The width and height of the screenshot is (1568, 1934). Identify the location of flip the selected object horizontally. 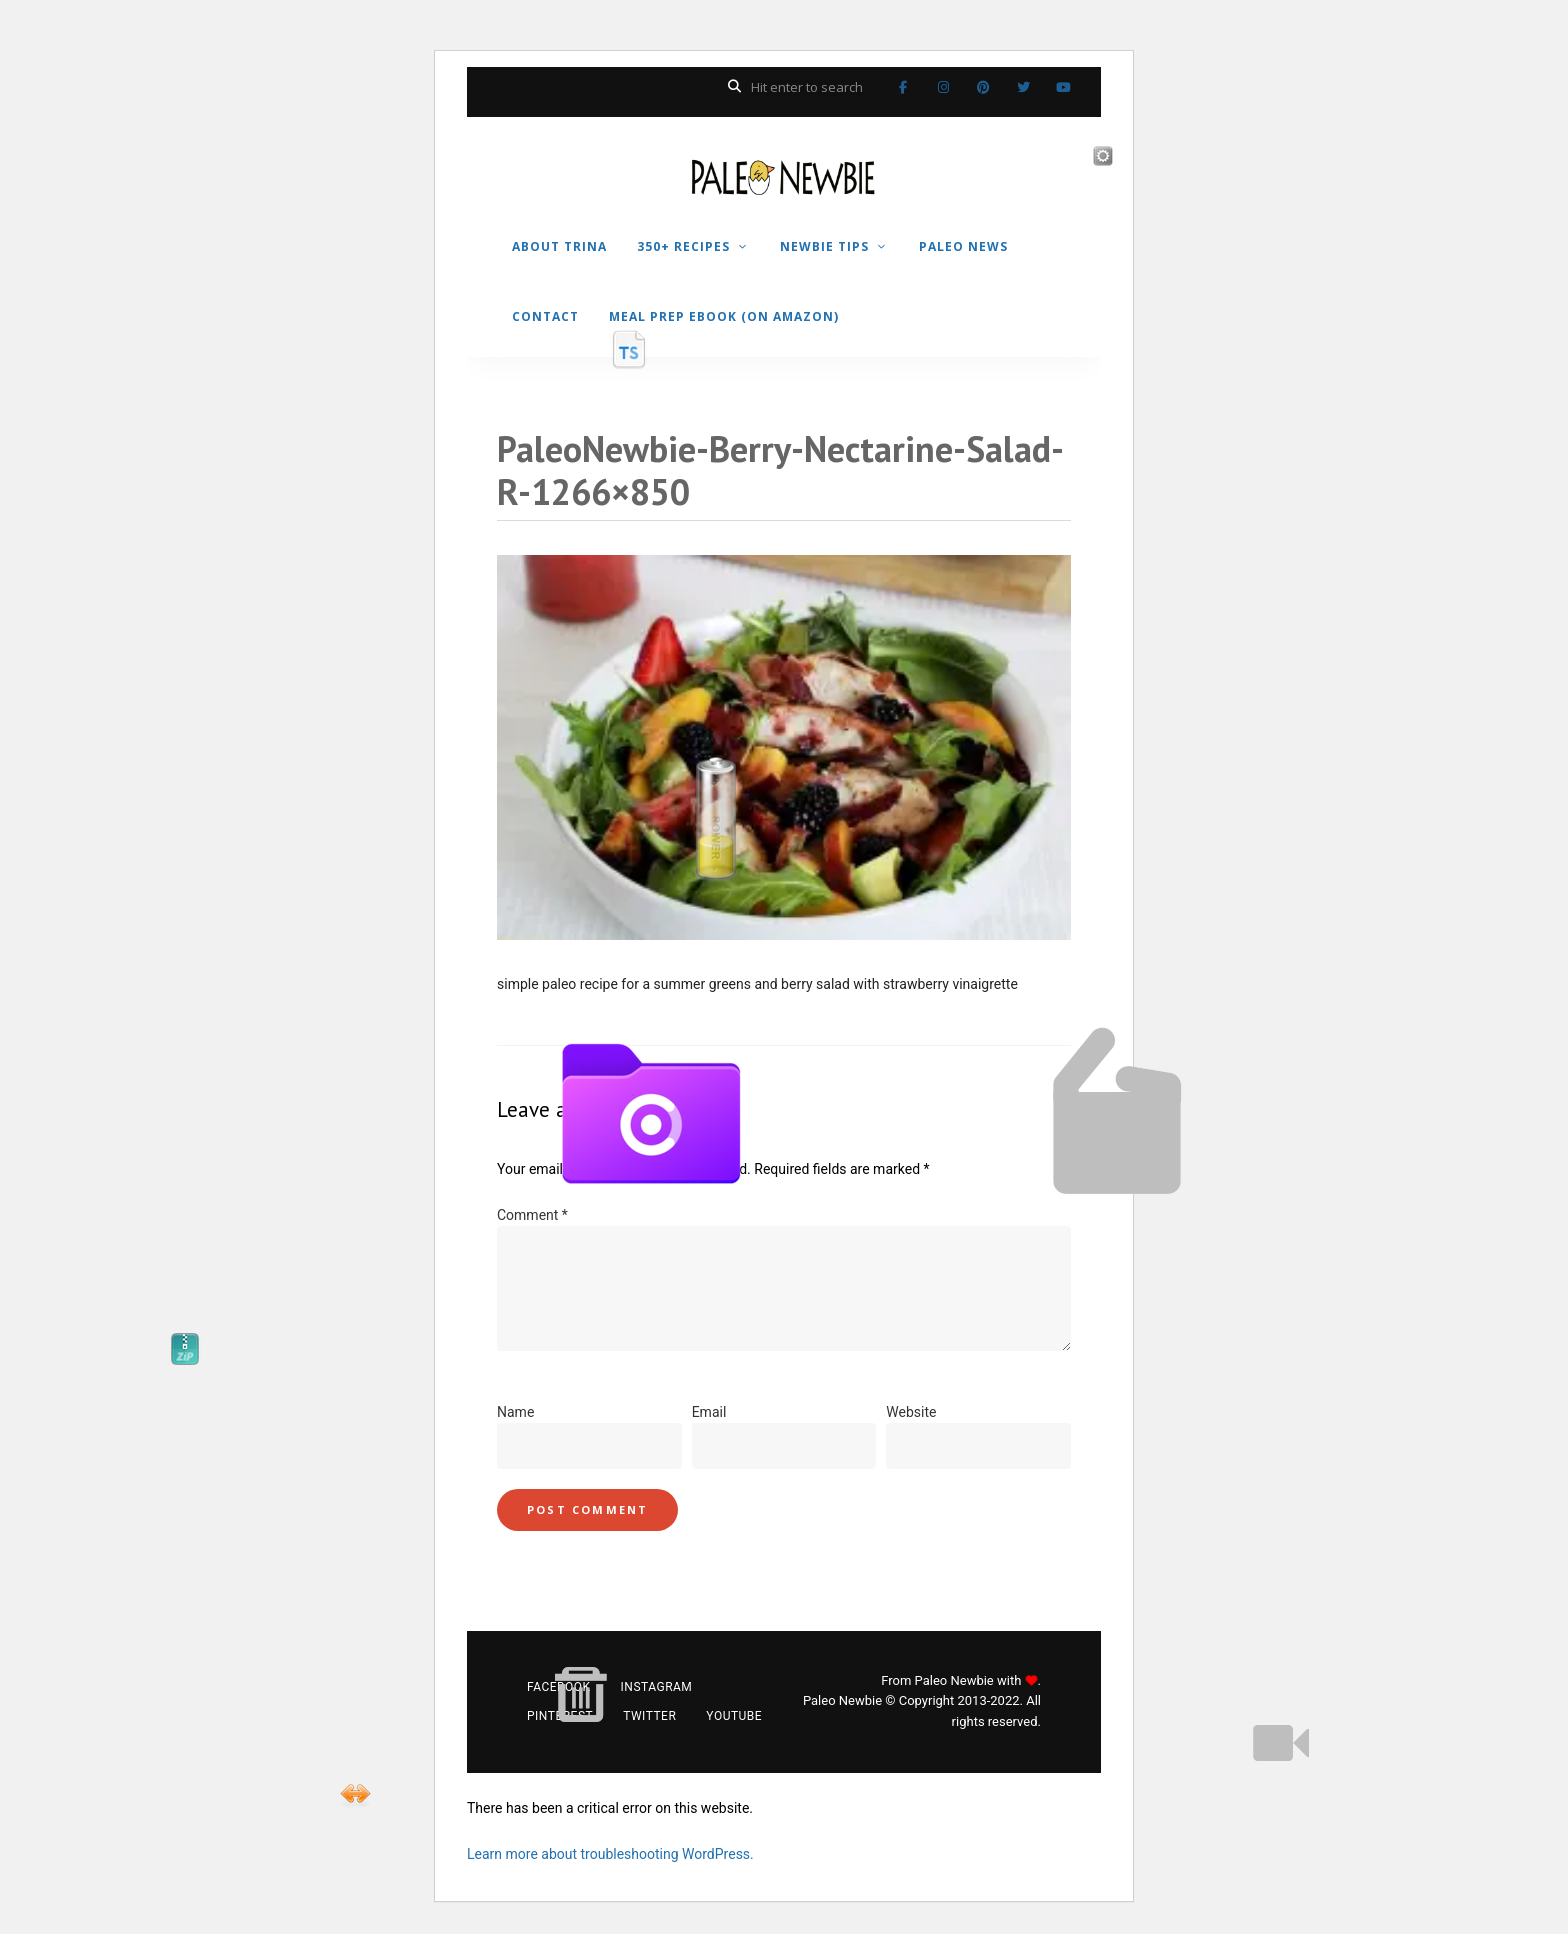
(355, 1792).